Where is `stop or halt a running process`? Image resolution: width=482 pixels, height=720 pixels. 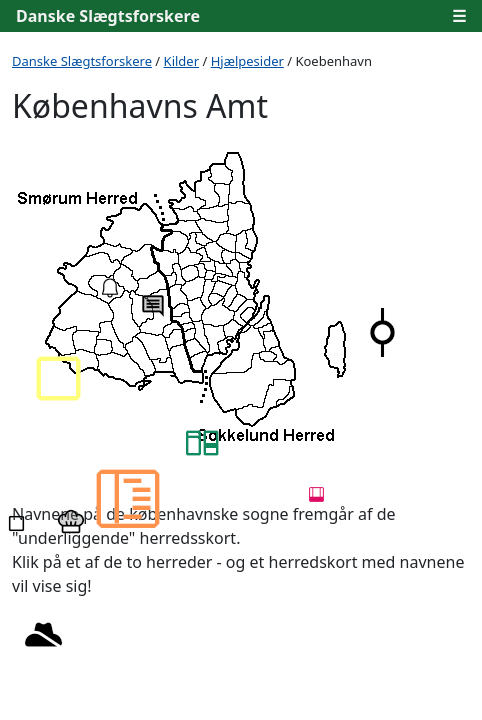
stop or halt a running process is located at coordinates (16, 523).